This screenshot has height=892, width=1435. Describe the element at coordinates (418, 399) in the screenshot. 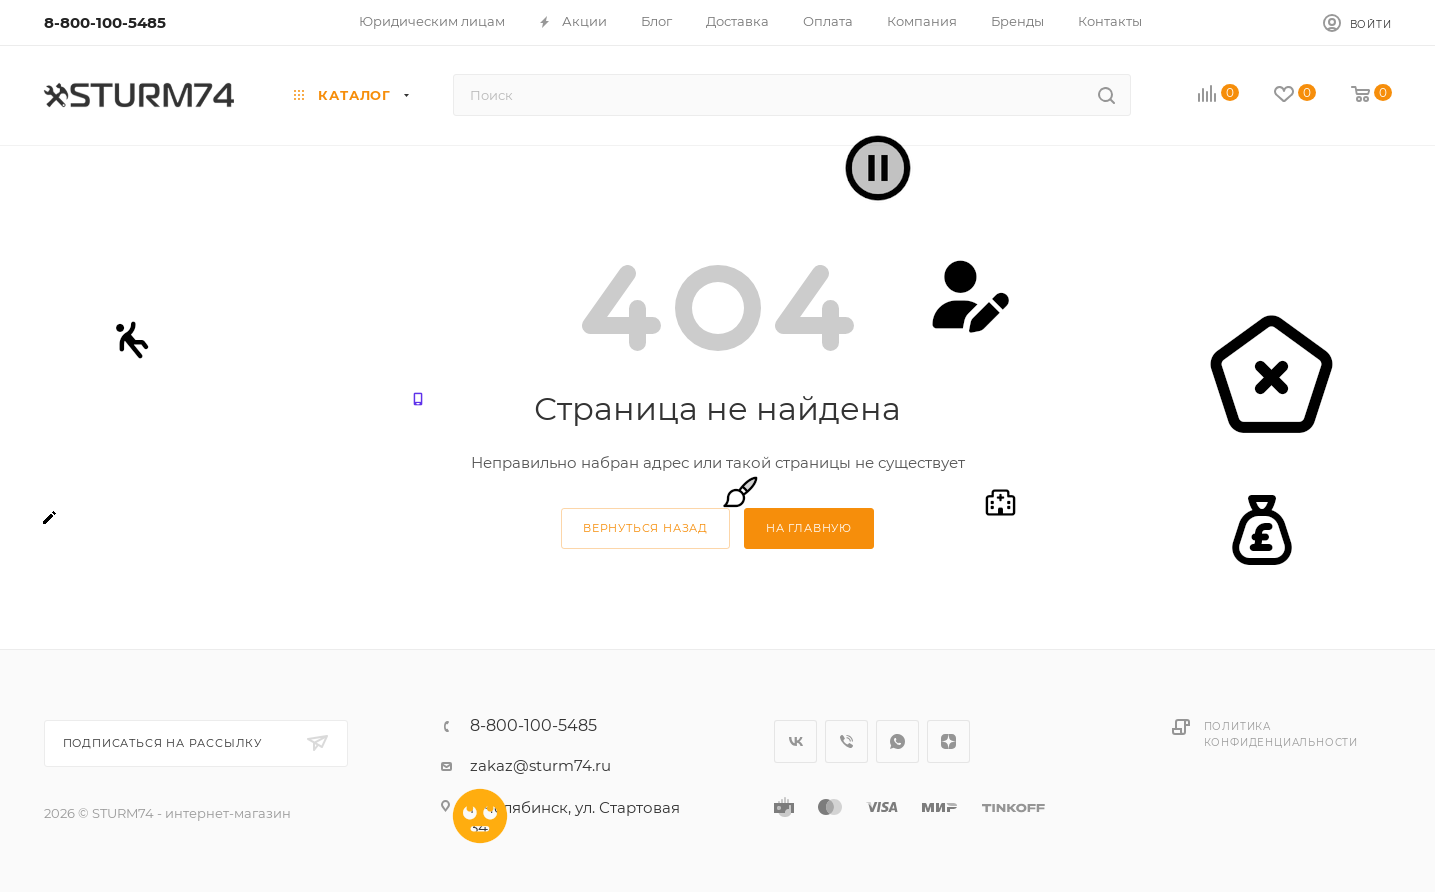

I see `view mobile device settings` at that location.